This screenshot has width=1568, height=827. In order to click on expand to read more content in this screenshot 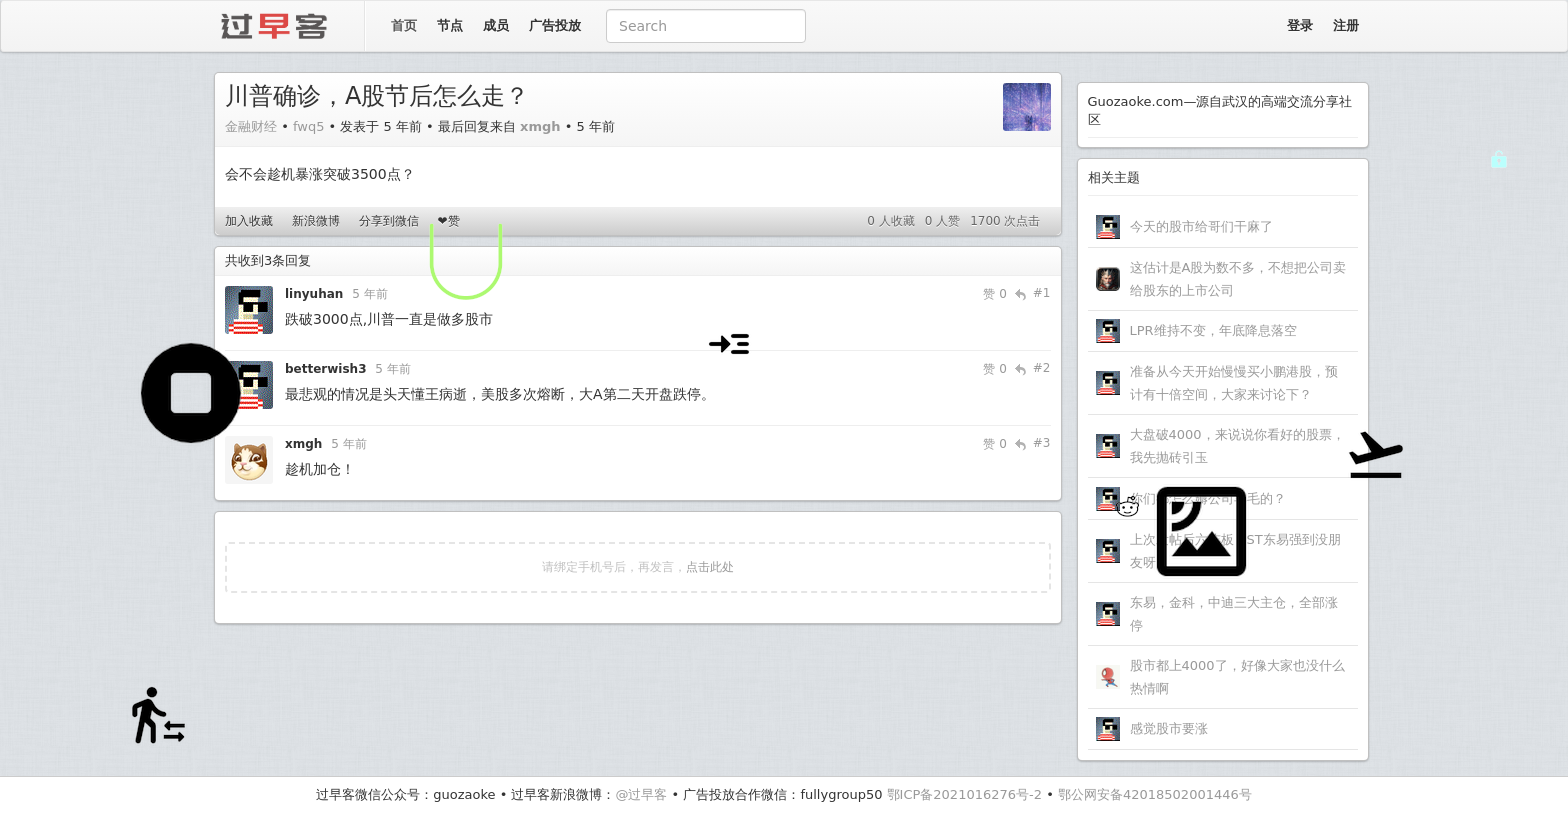, I will do `click(729, 344)`.